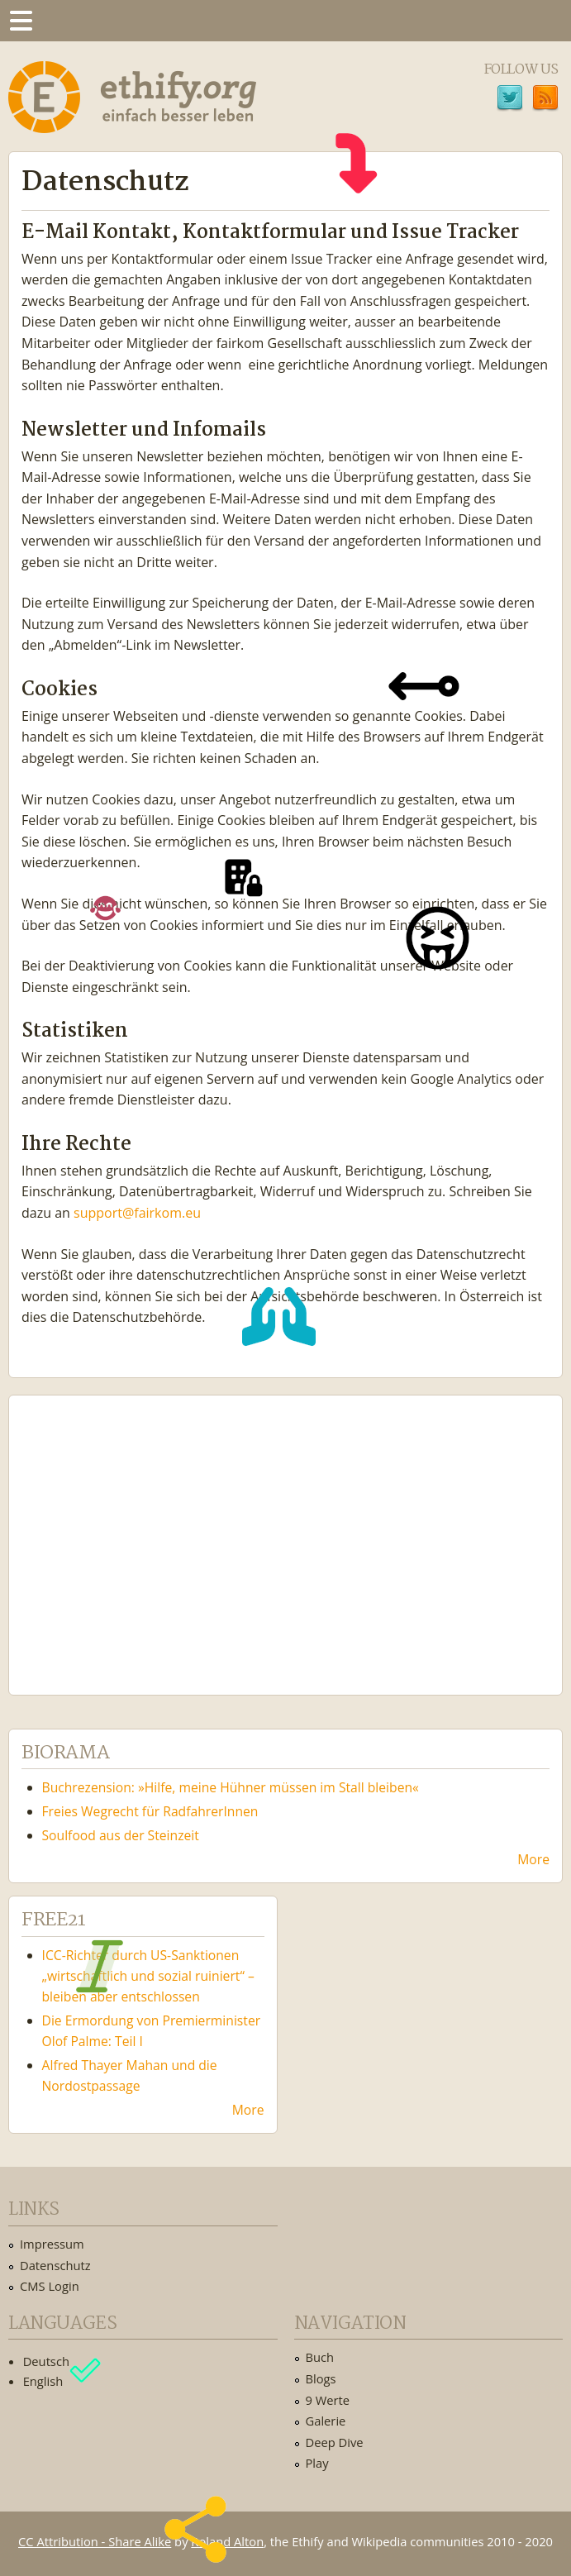 Image resolution: width=571 pixels, height=2576 pixels. What do you see at coordinates (105, 908) in the screenshot?
I see `add a laughing emoji reaction` at bounding box center [105, 908].